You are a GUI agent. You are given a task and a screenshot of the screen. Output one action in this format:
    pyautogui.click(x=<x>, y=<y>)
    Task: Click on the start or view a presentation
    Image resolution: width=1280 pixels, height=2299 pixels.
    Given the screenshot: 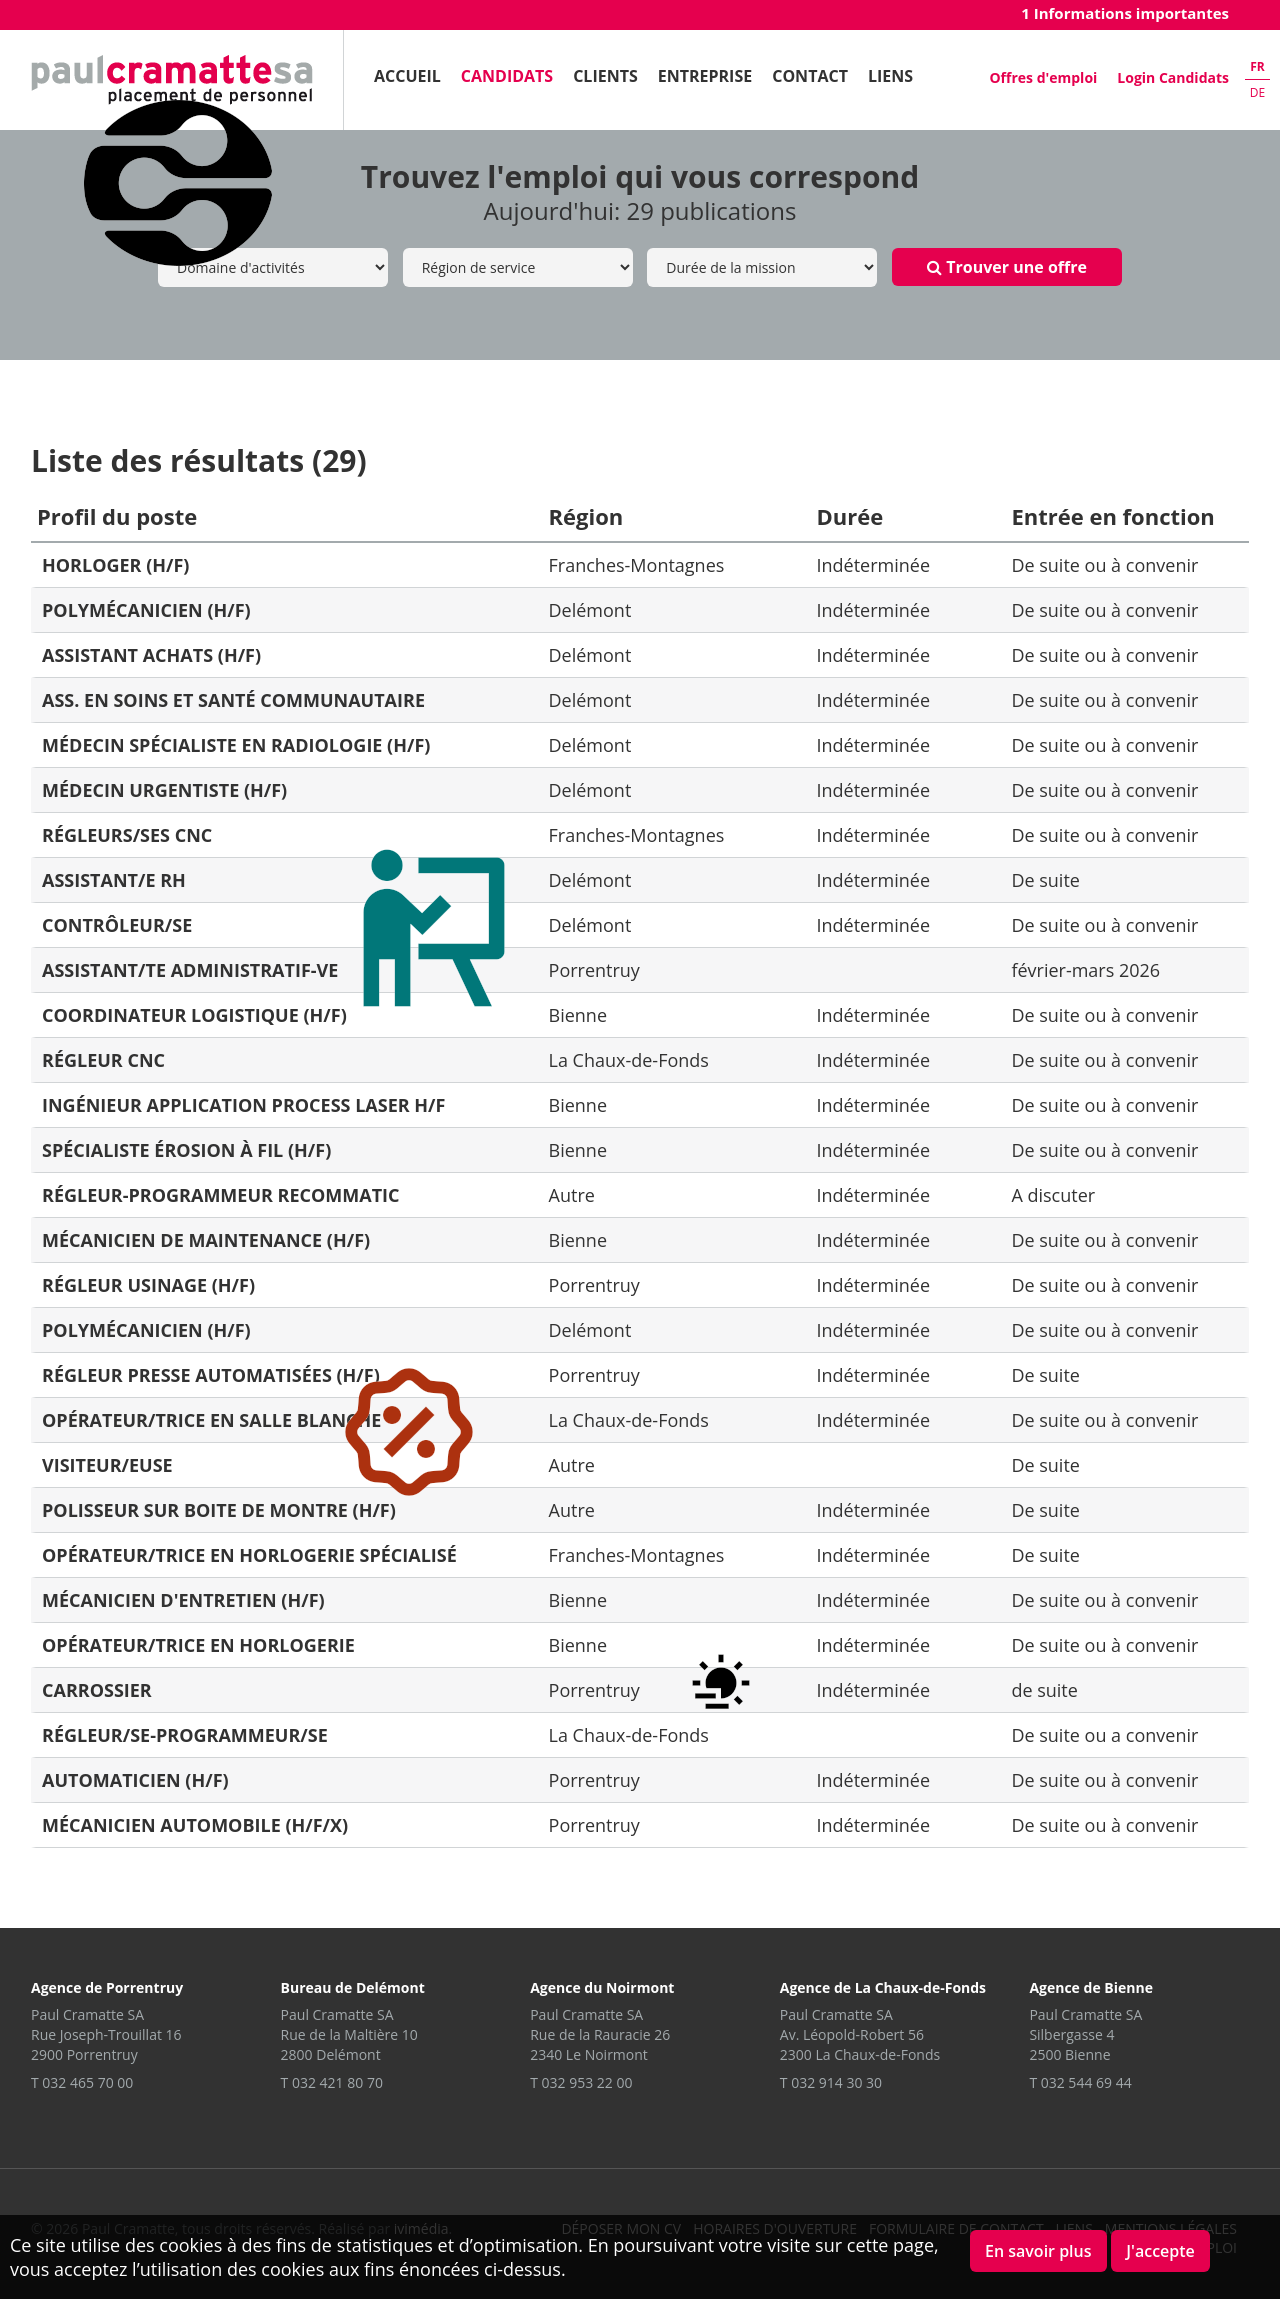 What is the action you would take?
    pyautogui.click(x=434, y=928)
    